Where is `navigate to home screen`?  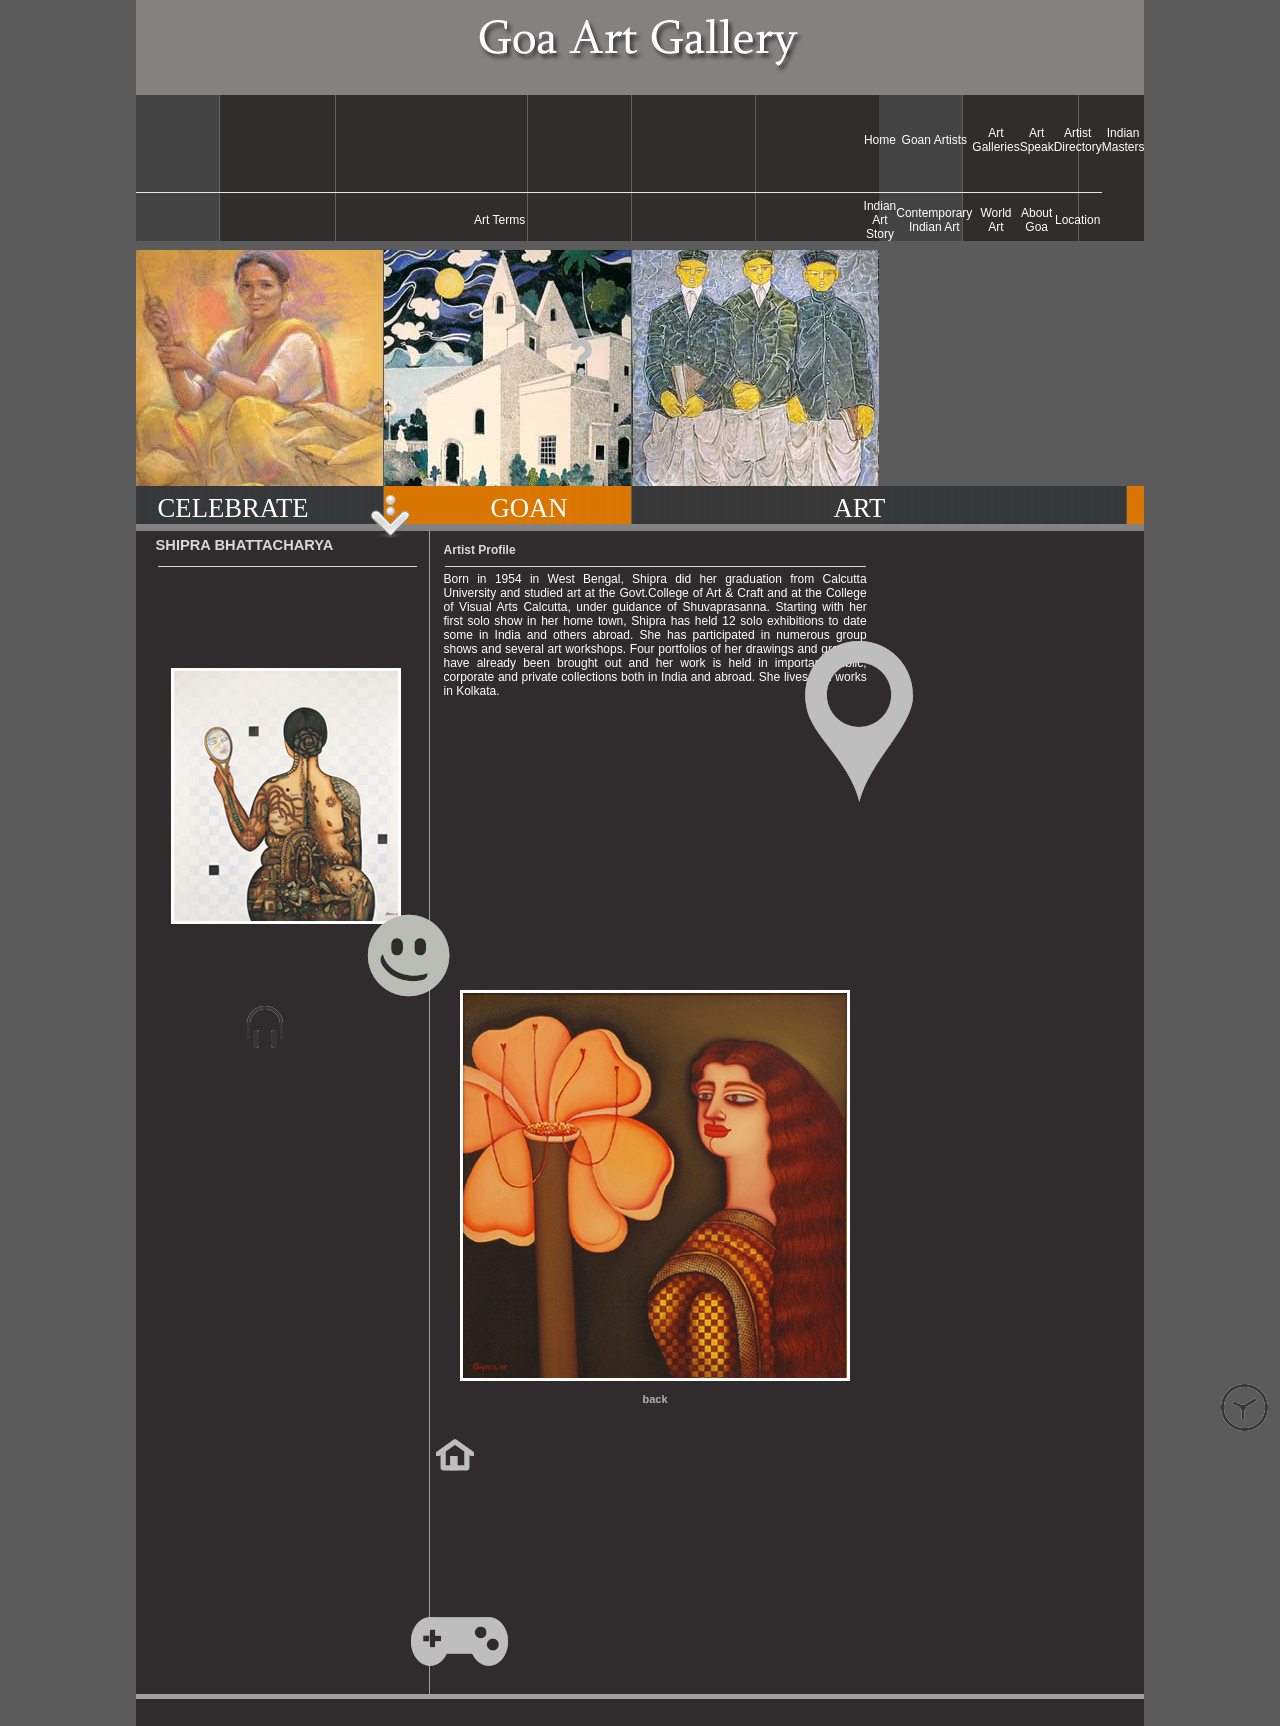 navigate to home screen is located at coordinates (455, 1456).